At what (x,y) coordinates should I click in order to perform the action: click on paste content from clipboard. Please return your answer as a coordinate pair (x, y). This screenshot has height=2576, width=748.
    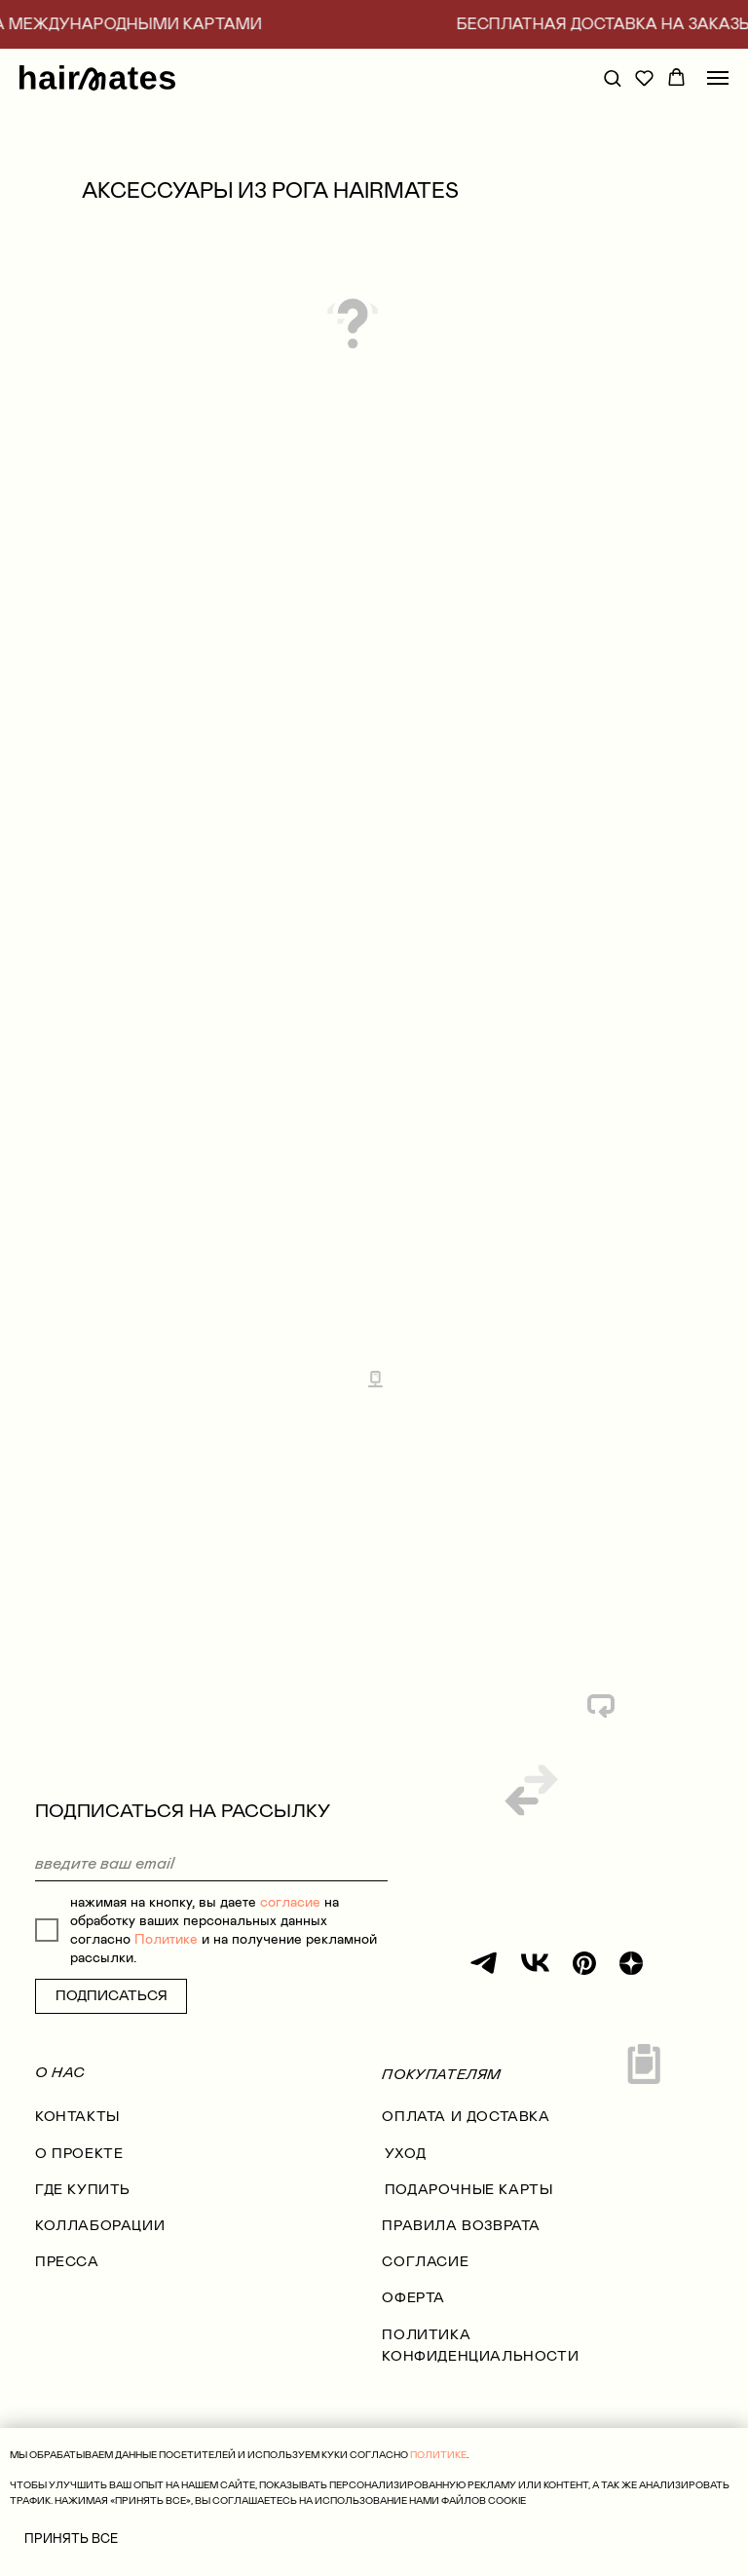
    Looking at the image, I should click on (645, 2064).